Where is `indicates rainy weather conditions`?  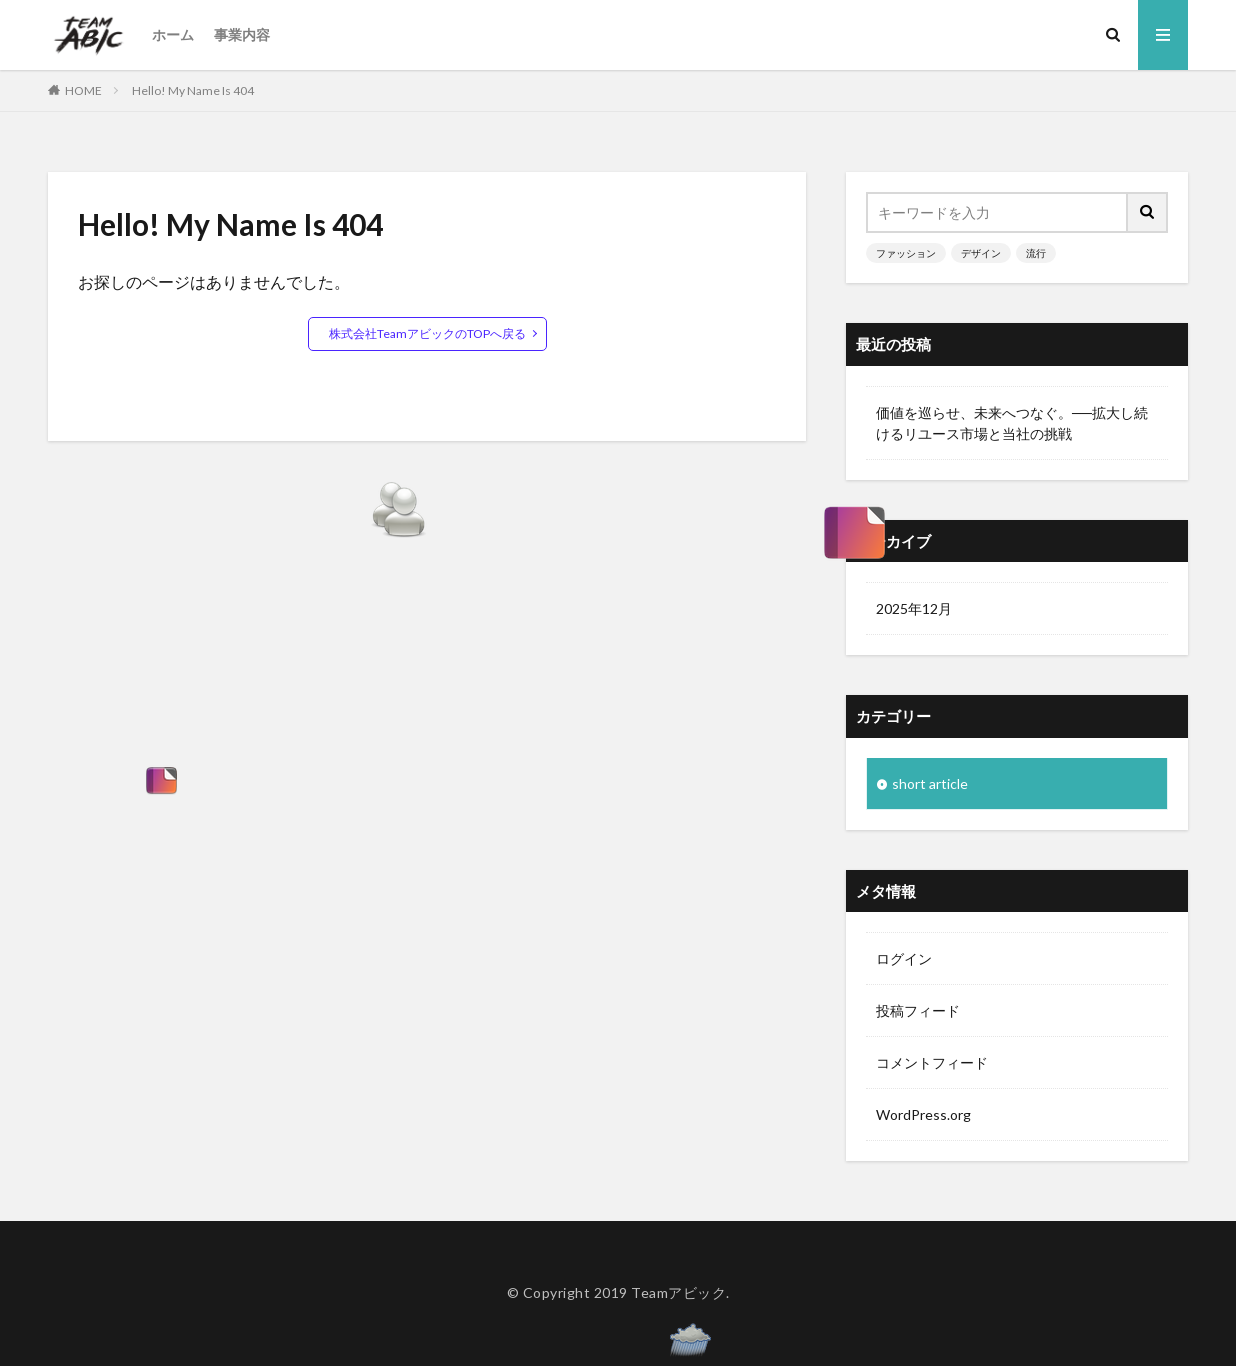
indicates rainy weather conditions is located at coordinates (690, 1336).